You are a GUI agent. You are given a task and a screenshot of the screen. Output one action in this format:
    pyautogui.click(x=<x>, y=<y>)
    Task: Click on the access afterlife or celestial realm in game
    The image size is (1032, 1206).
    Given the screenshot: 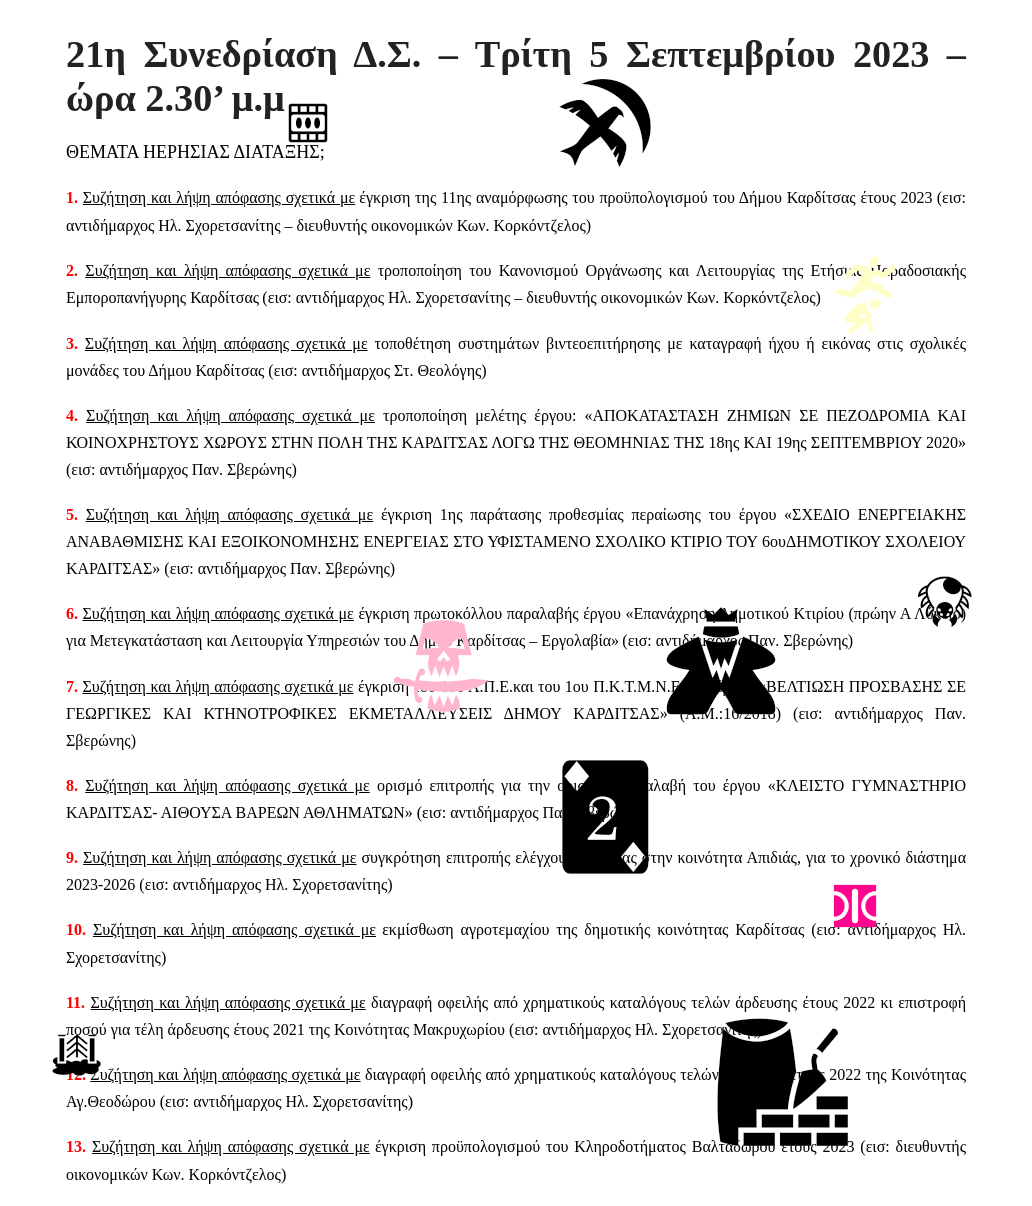 What is the action you would take?
    pyautogui.click(x=77, y=1055)
    